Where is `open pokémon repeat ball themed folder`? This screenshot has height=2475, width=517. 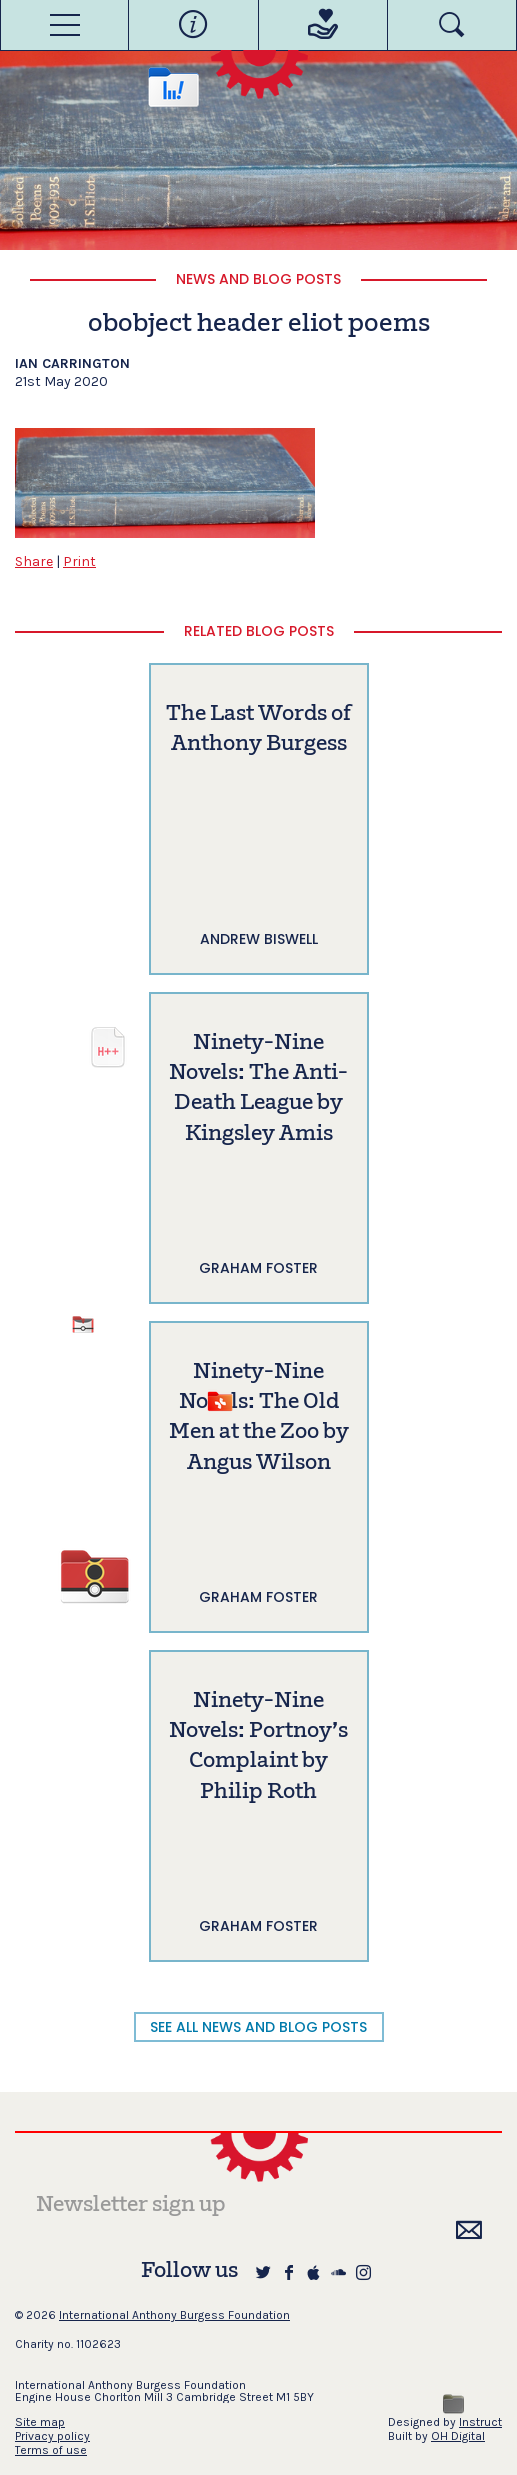 open pokémon repeat ball themed folder is located at coordinates (94, 1578).